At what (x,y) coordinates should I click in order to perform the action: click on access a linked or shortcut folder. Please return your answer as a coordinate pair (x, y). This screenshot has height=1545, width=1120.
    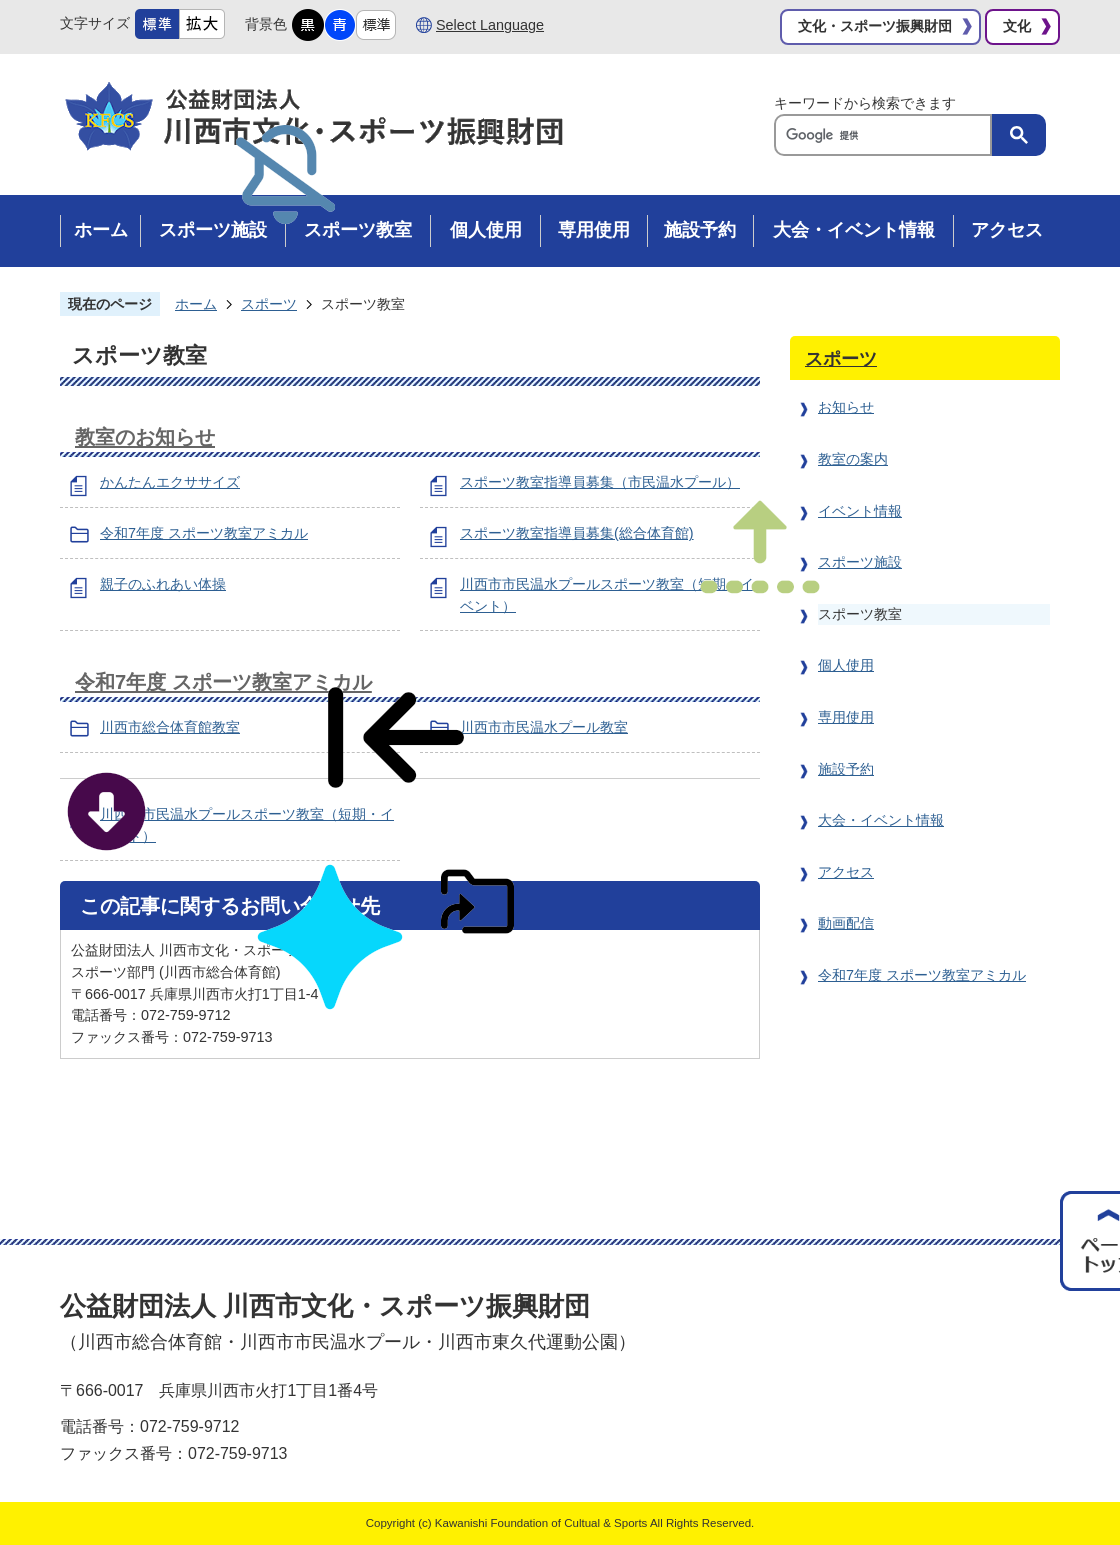
    Looking at the image, I should click on (477, 901).